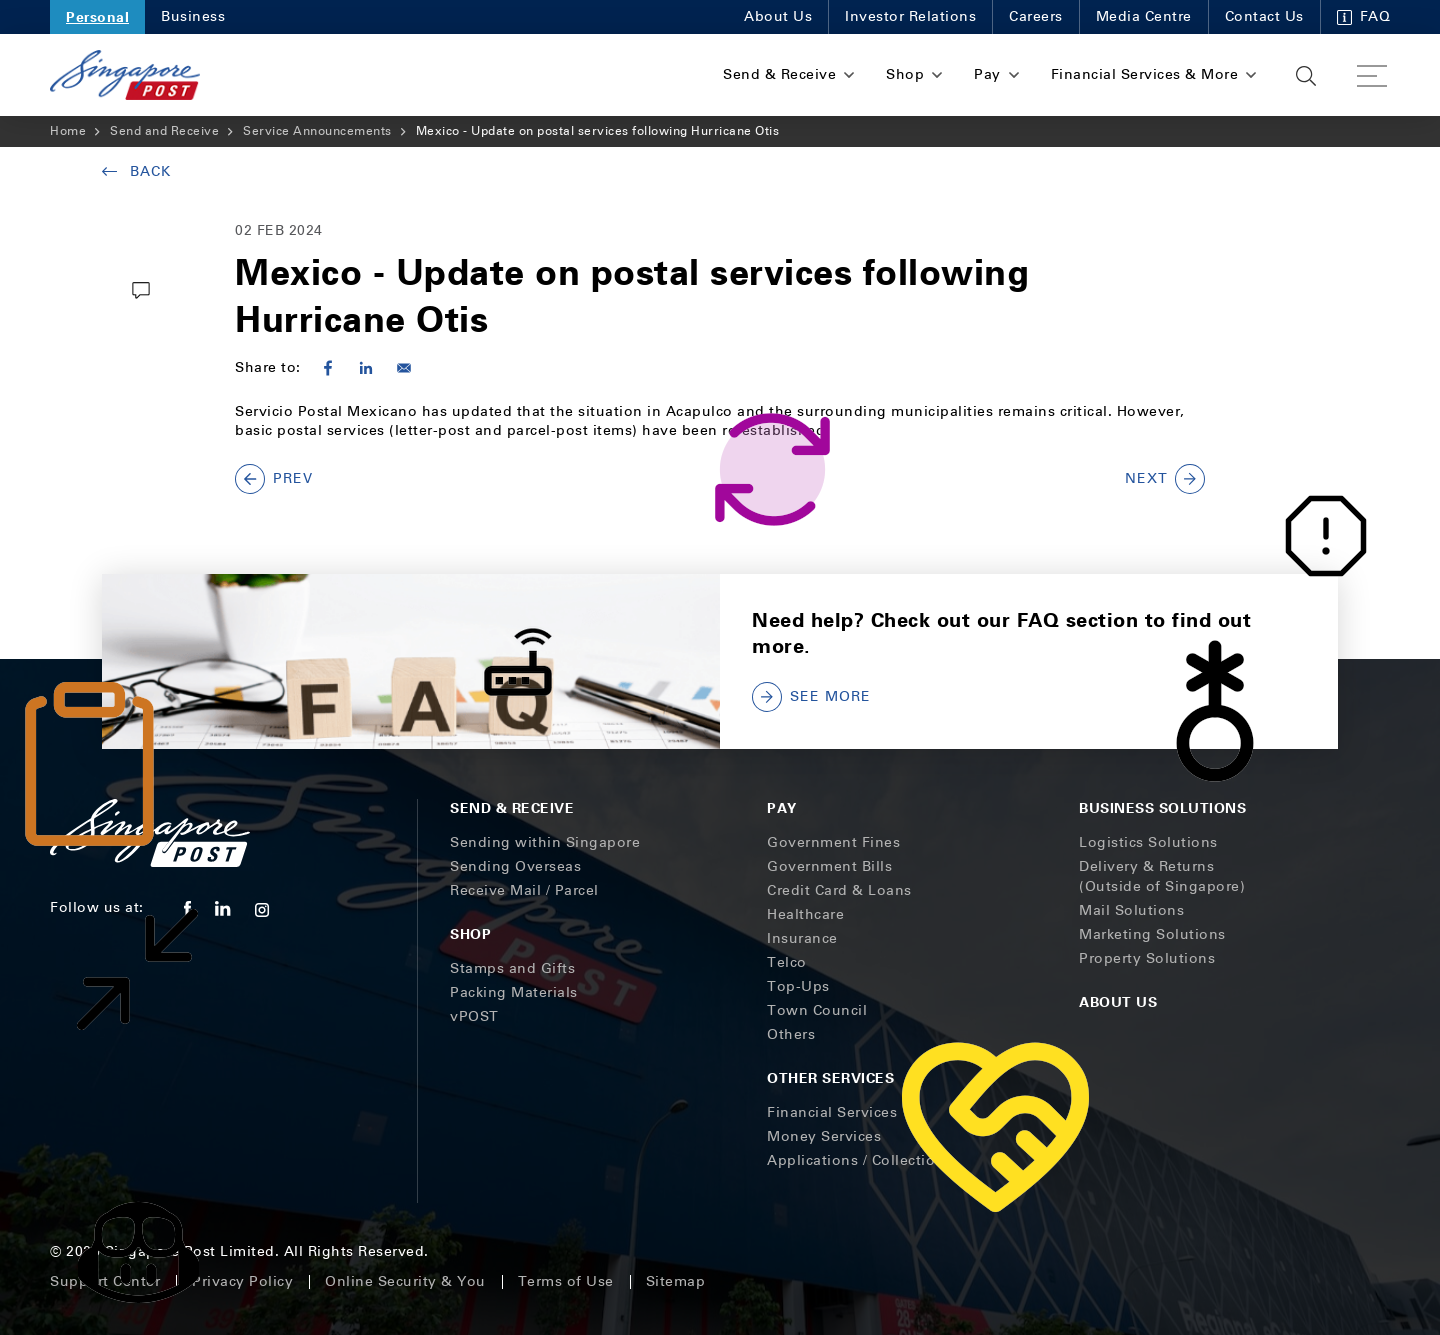 The height and width of the screenshot is (1335, 1440). Describe the element at coordinates (138, 1252) in the screenshot. I see `access github copilot AI assistant` at that location.